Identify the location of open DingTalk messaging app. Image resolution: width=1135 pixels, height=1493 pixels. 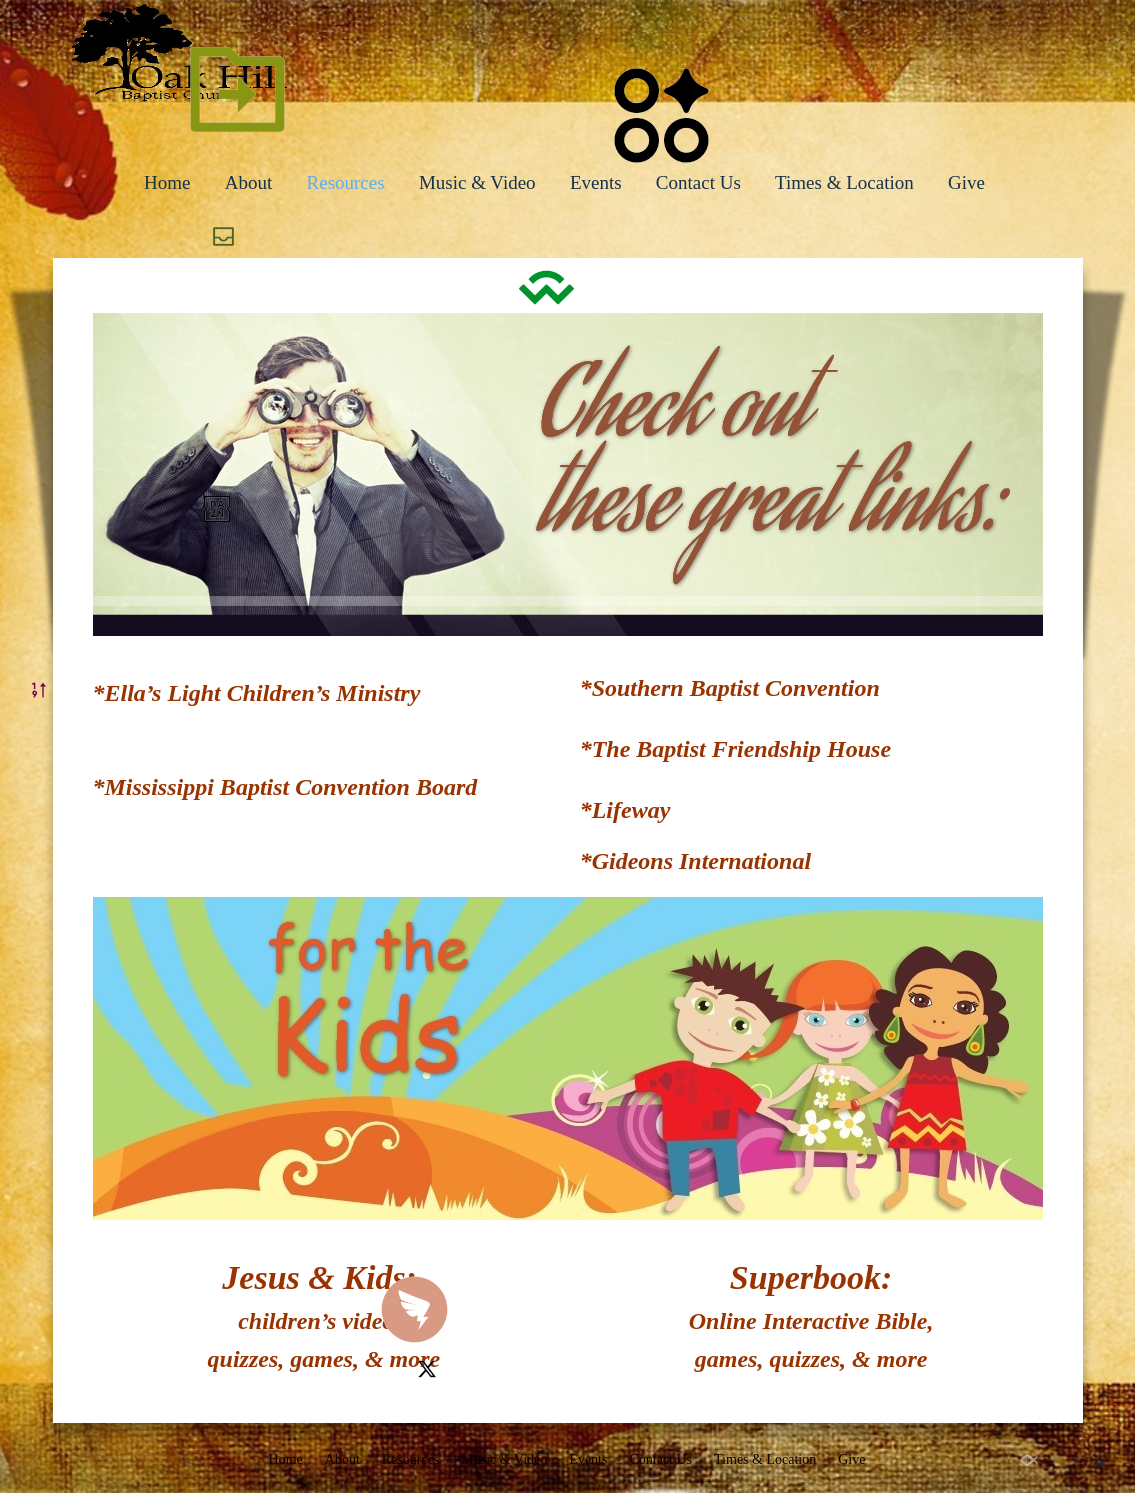
(414, 1309).